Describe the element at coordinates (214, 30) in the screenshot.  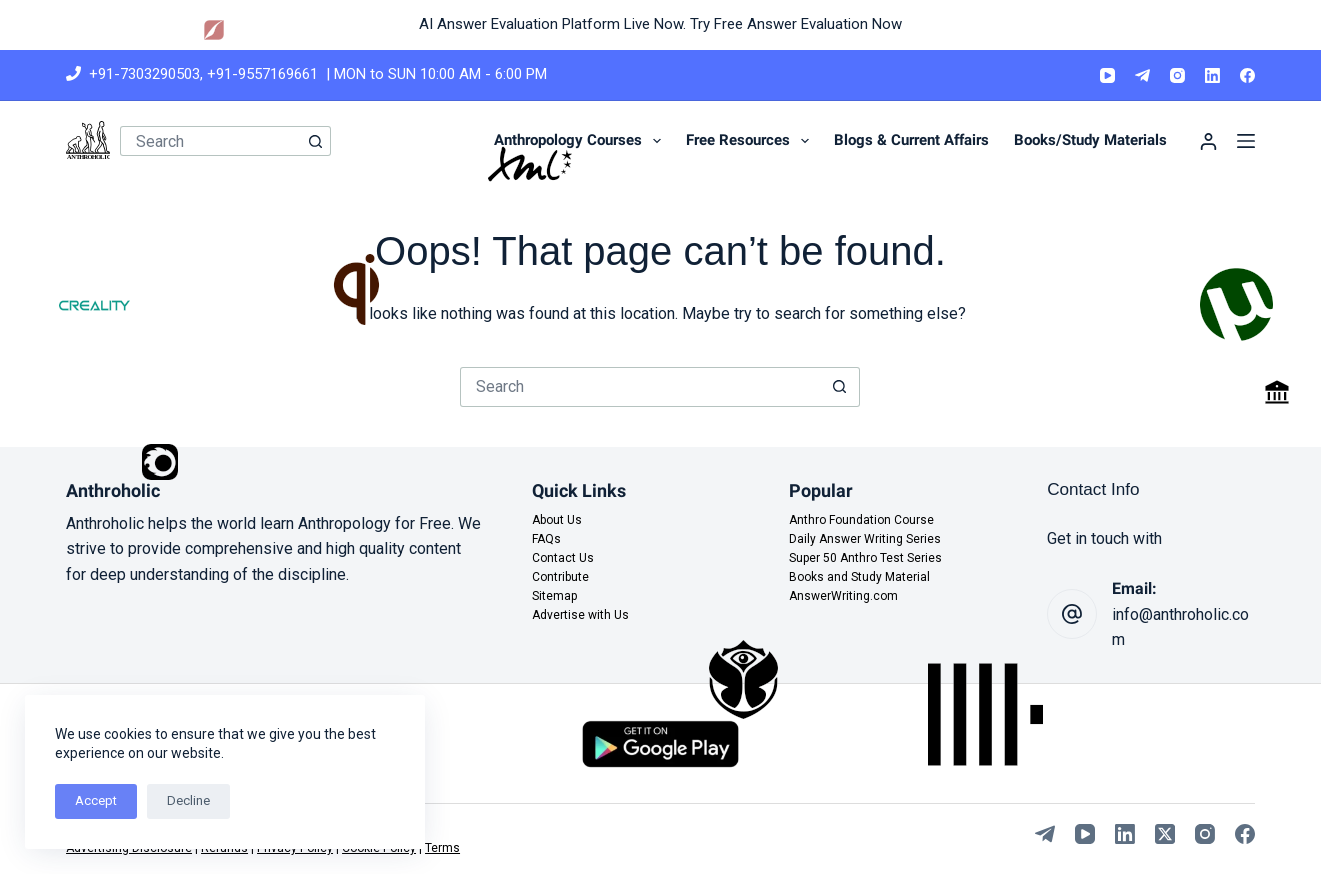
I see `pied piper logo` at that location.